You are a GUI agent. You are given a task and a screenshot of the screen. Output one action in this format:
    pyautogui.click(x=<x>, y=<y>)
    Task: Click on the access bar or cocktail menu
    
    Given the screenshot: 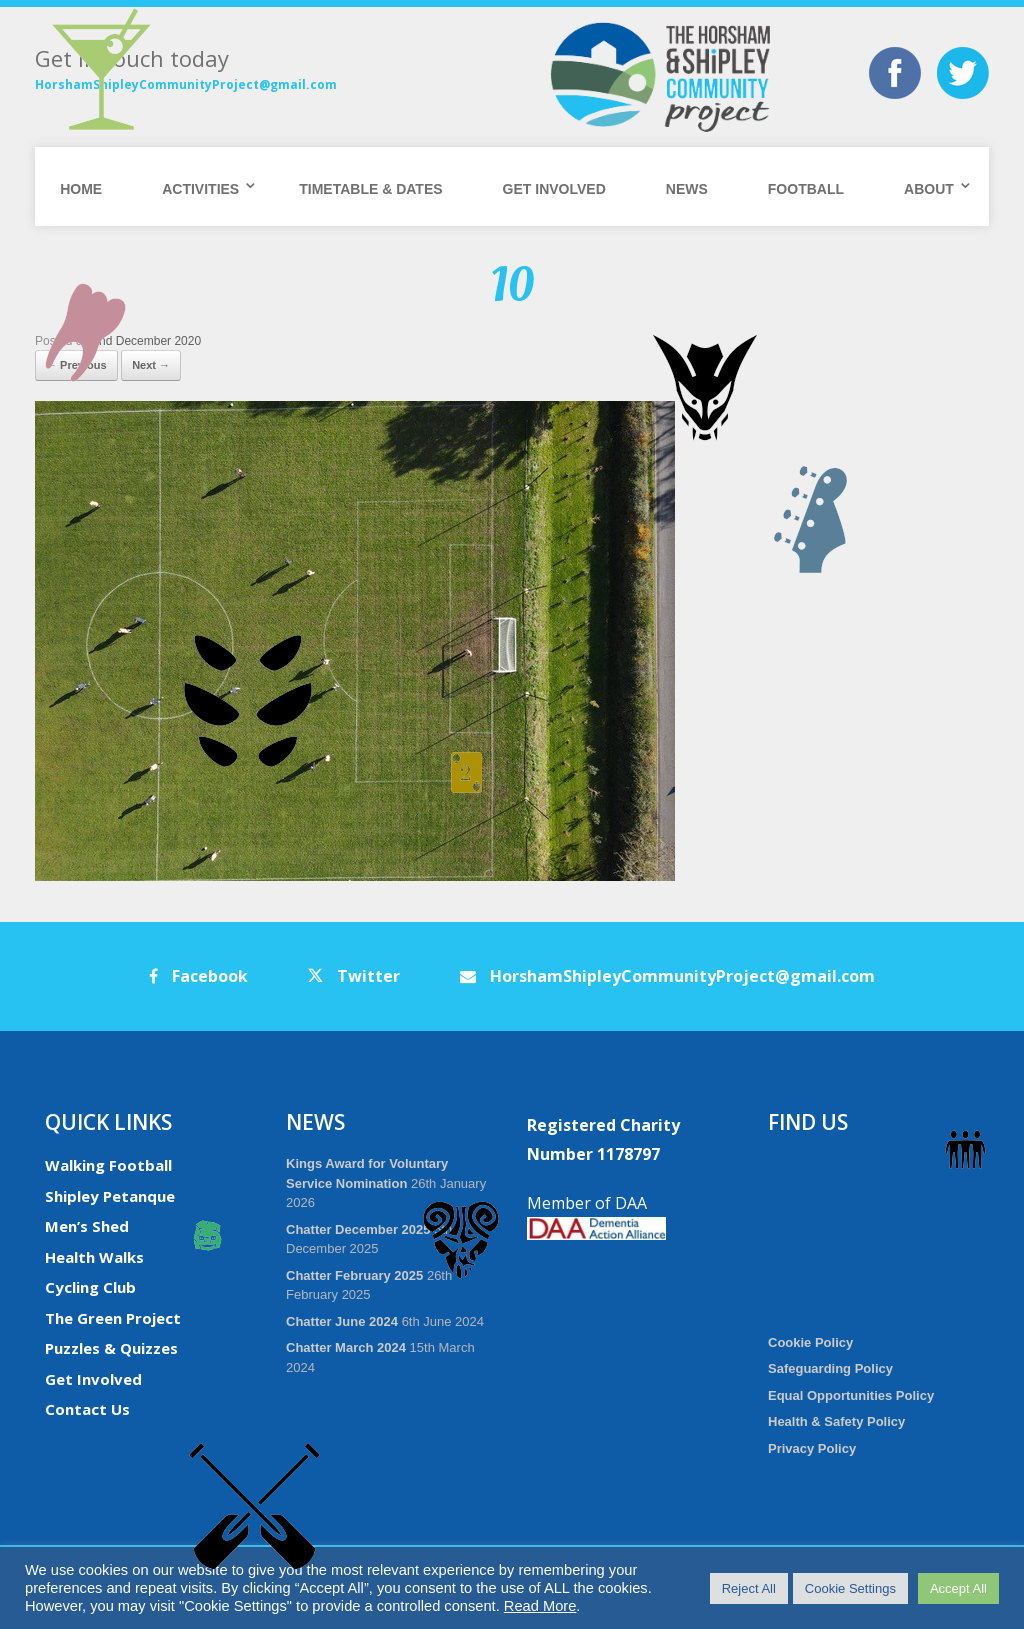 What is the action you would take?
    pyautogui.click(x=102, y=69)
    